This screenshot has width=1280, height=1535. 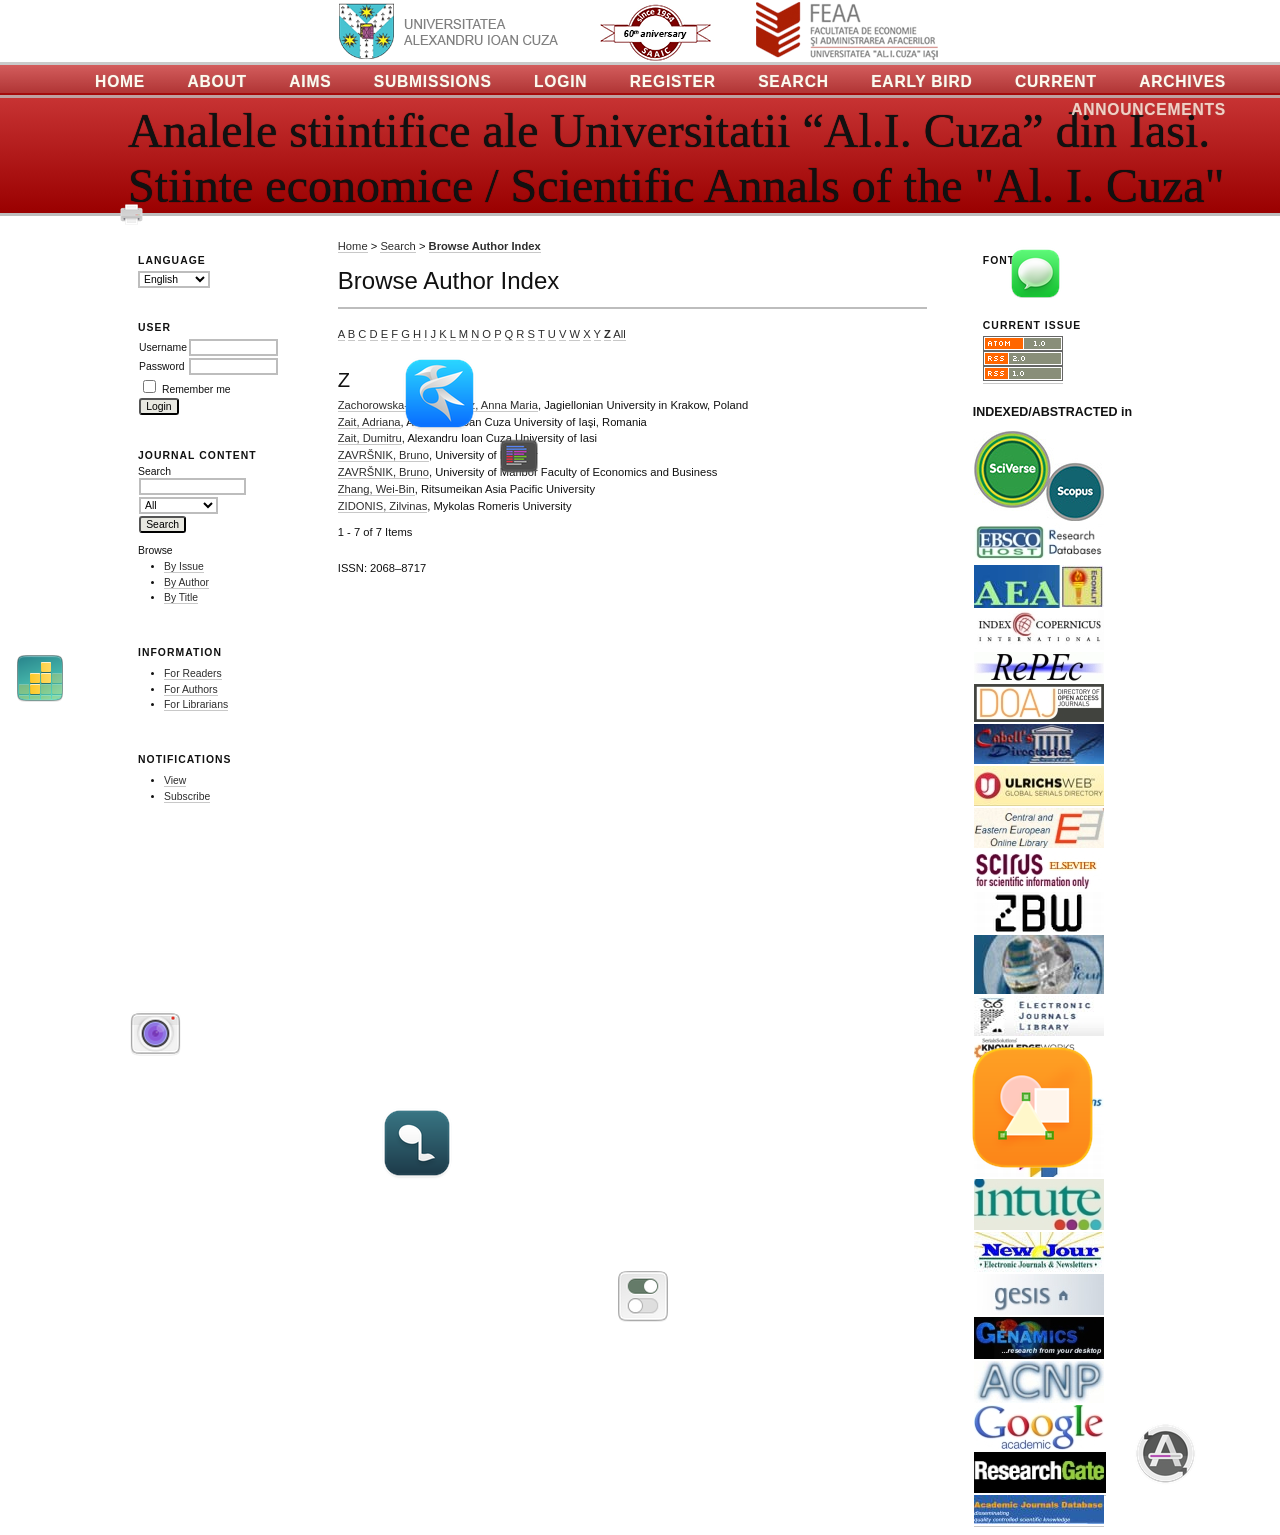 I want to click on open LibreOffice Draw application, so click(x=1032, y=1107).